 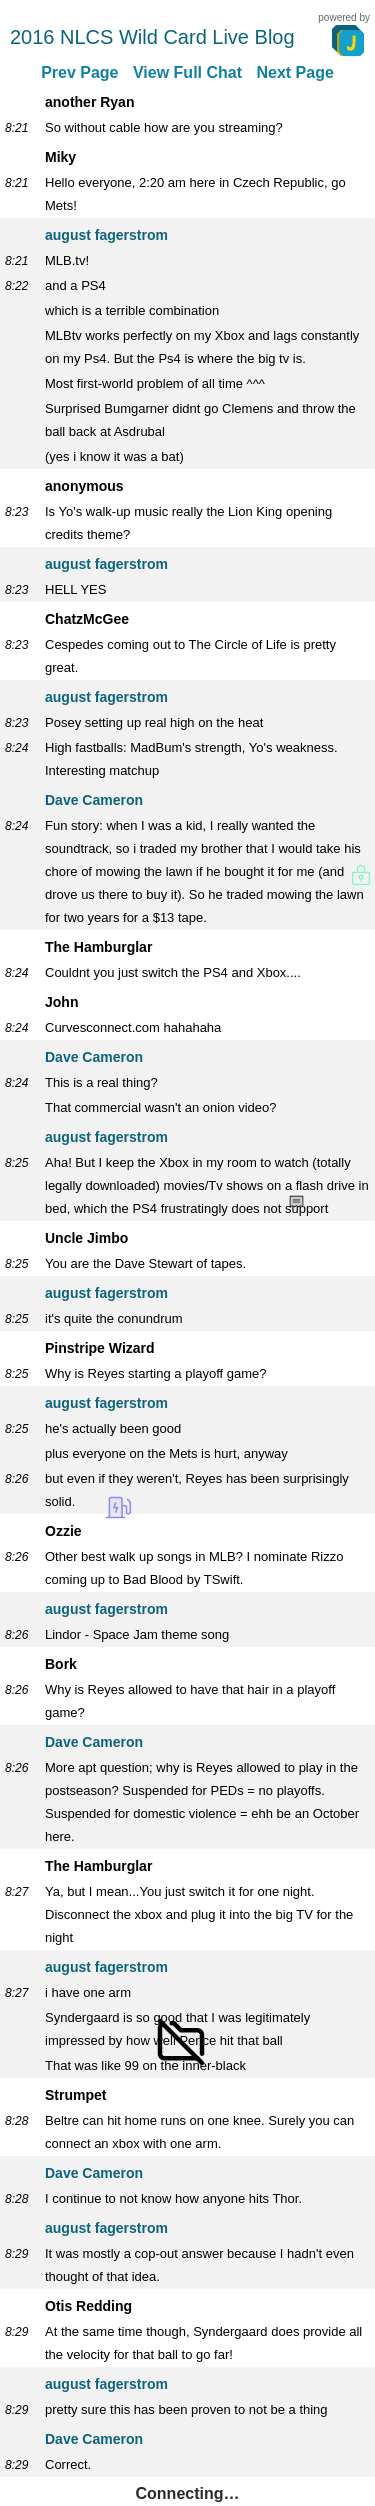 I want to click on view purchase receipt or transaction details, so click(x=296, y=1201).